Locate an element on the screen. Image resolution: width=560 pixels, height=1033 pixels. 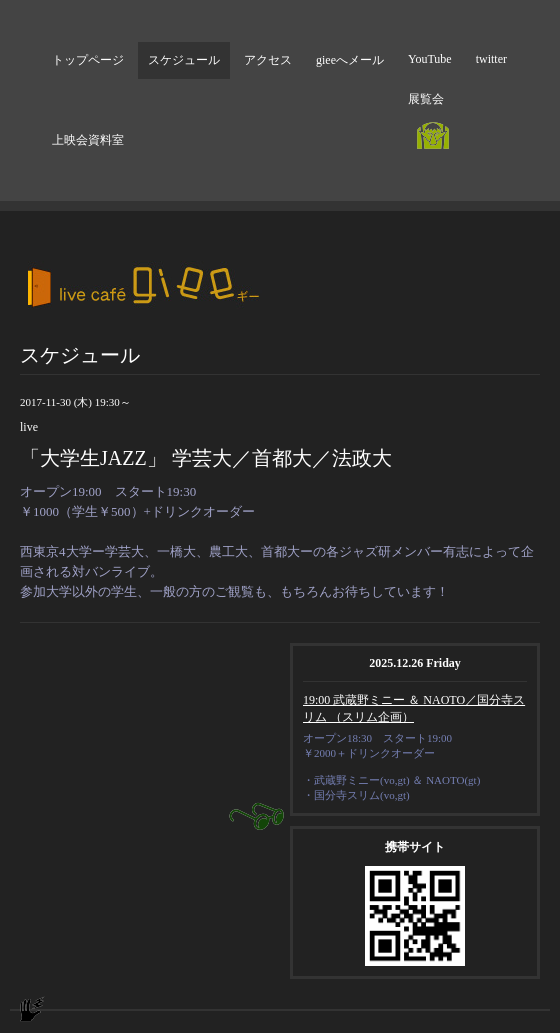
toggle reading mode or accessibility features is located at coordinates (256, 816).